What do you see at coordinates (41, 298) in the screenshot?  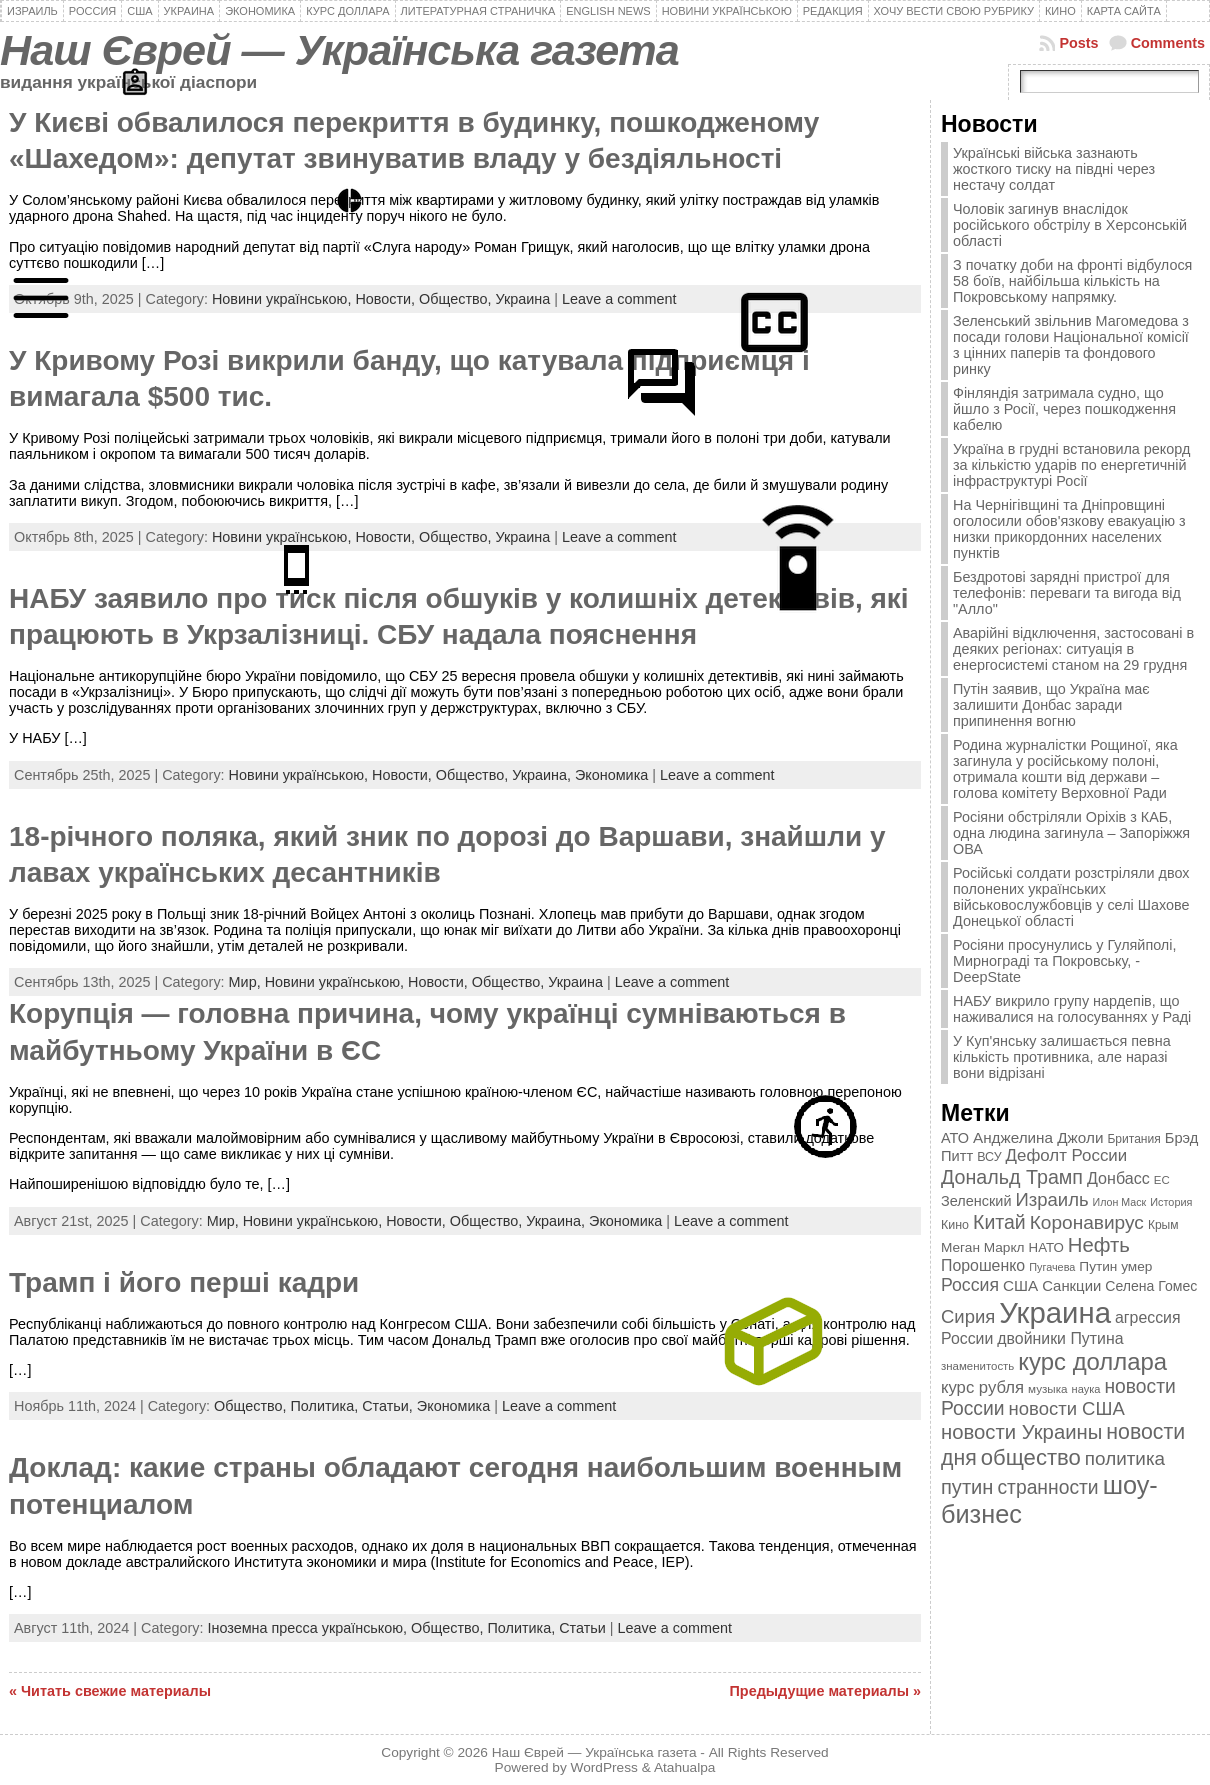 I see `open text channel or messaging` at bounding box center [41, 298].